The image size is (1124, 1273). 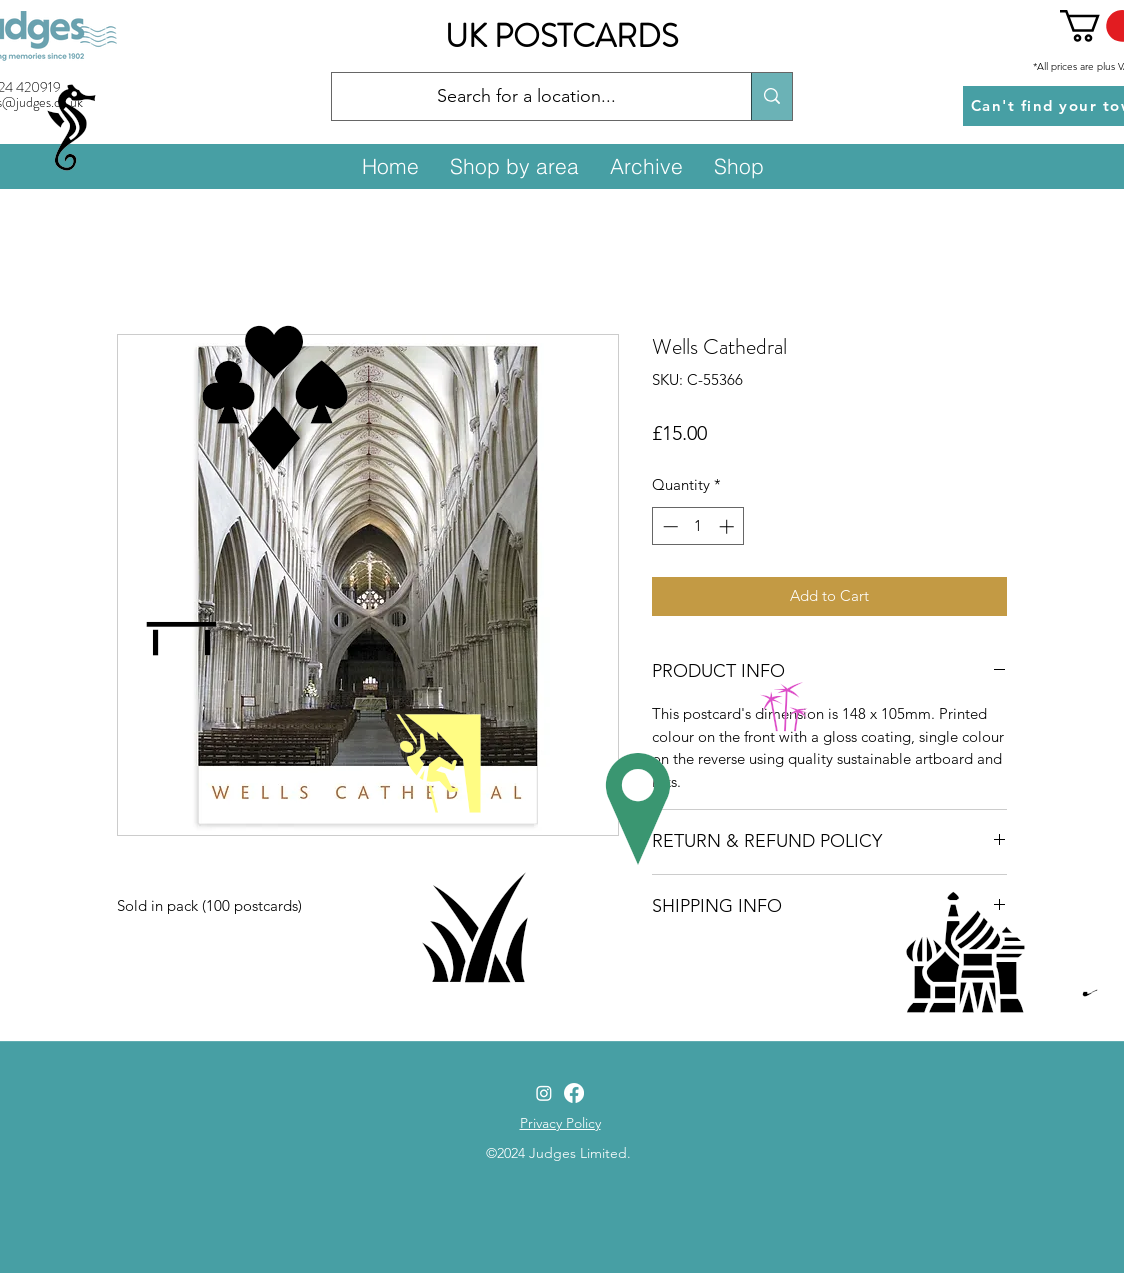 What do you see at coordinates (638, 809) in the screenshot?
I see `view current location on map` at bounding box center [638, 809].